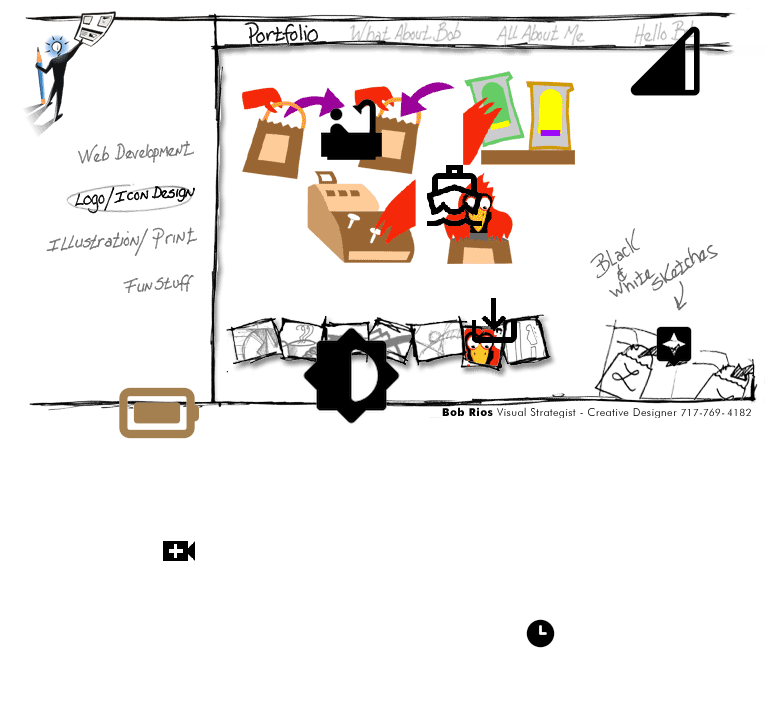 This screenshot has height=720, width=768. Describe the element at coordinates (351, 129) in the screenshot. I see `indicates bathroom amenities available` at that location.